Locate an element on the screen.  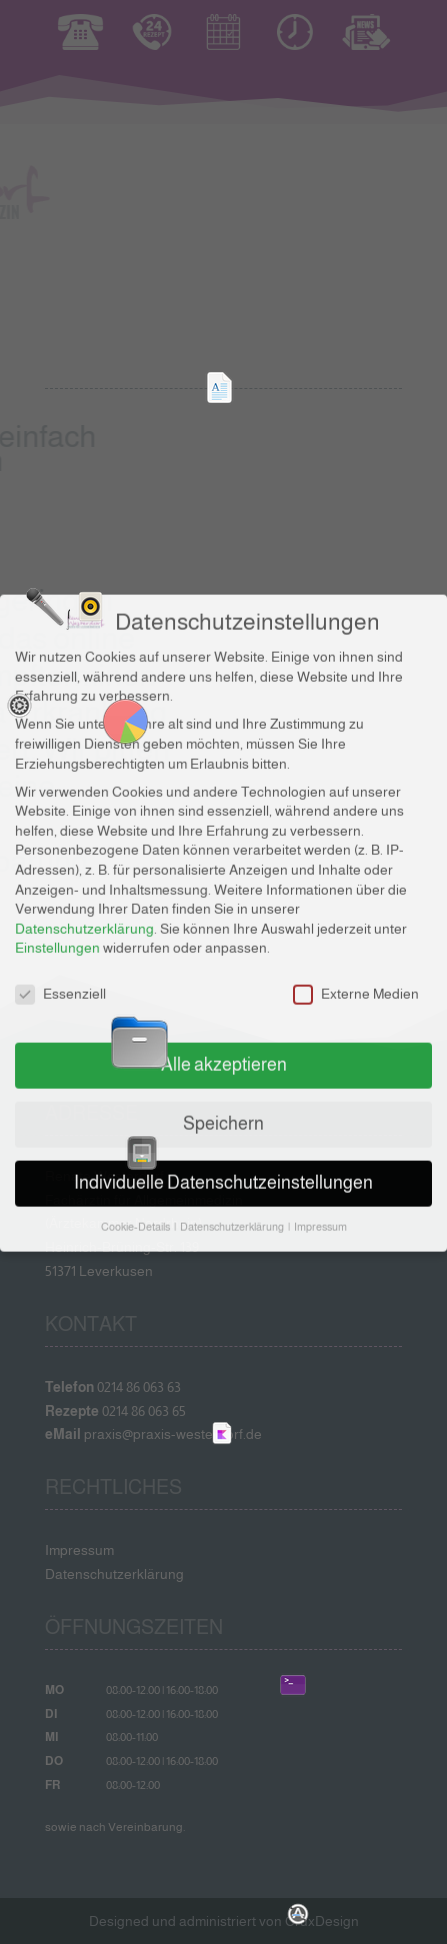
sega genesis ROM file is located at coordinates (142, 1153).